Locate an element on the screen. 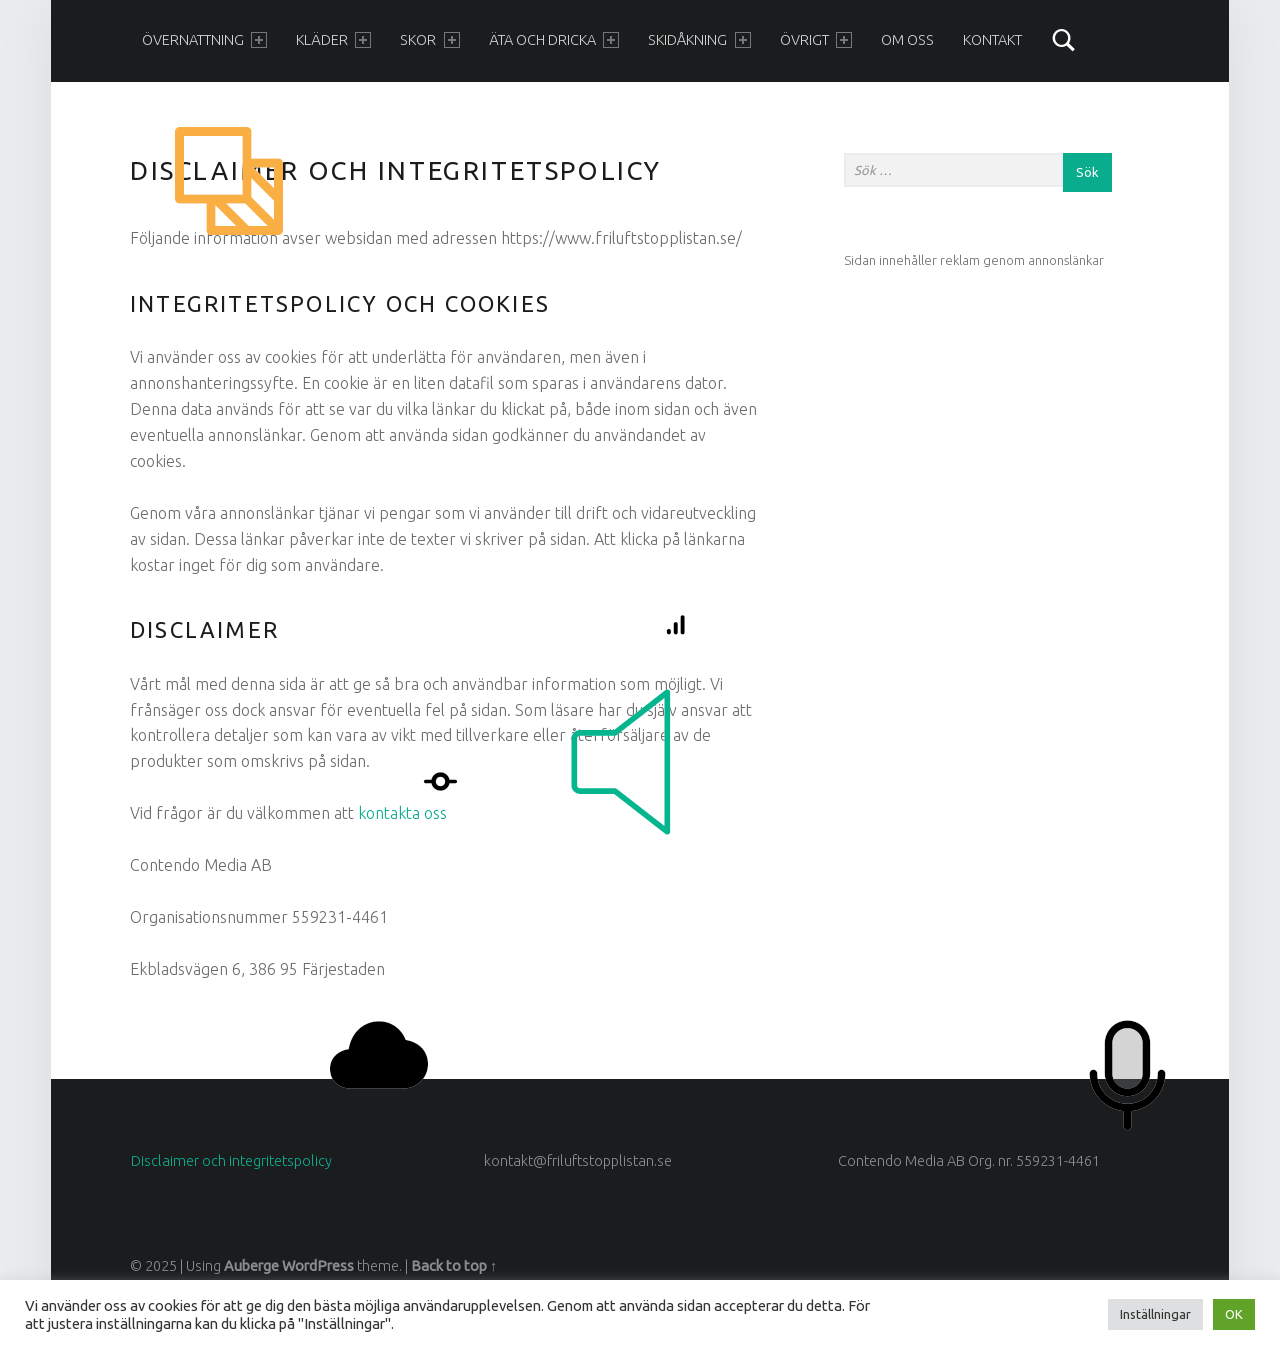 Image resolution: width=1280 pixels, height=1349 pixels. tap to start voice recording is located at coordinates (1127, 1073).